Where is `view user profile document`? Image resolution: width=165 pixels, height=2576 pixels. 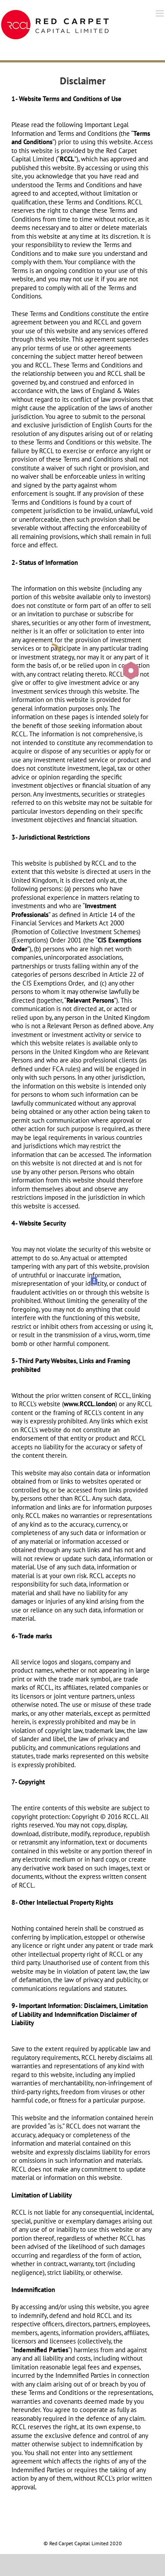 view user profile document is located at coordinates (94, 1281).